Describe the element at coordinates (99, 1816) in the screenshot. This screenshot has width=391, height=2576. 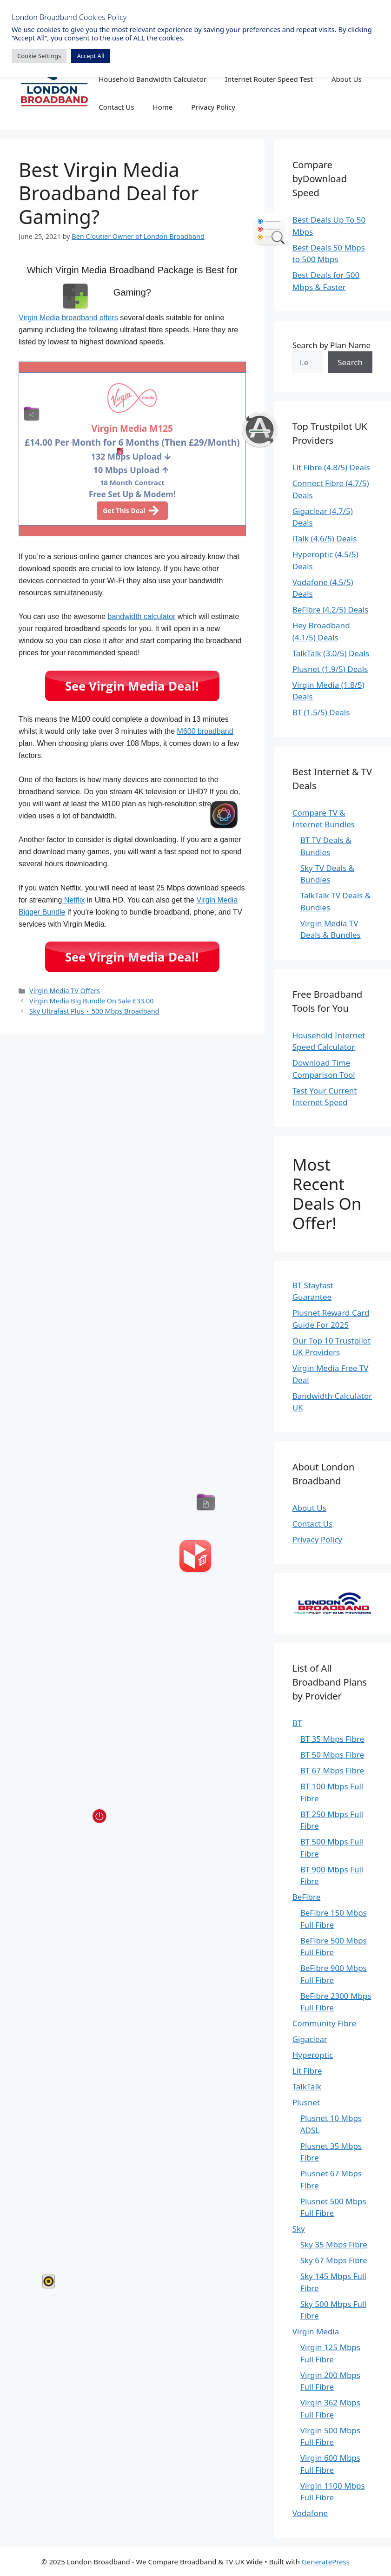
I see `shut down the system` at that location.